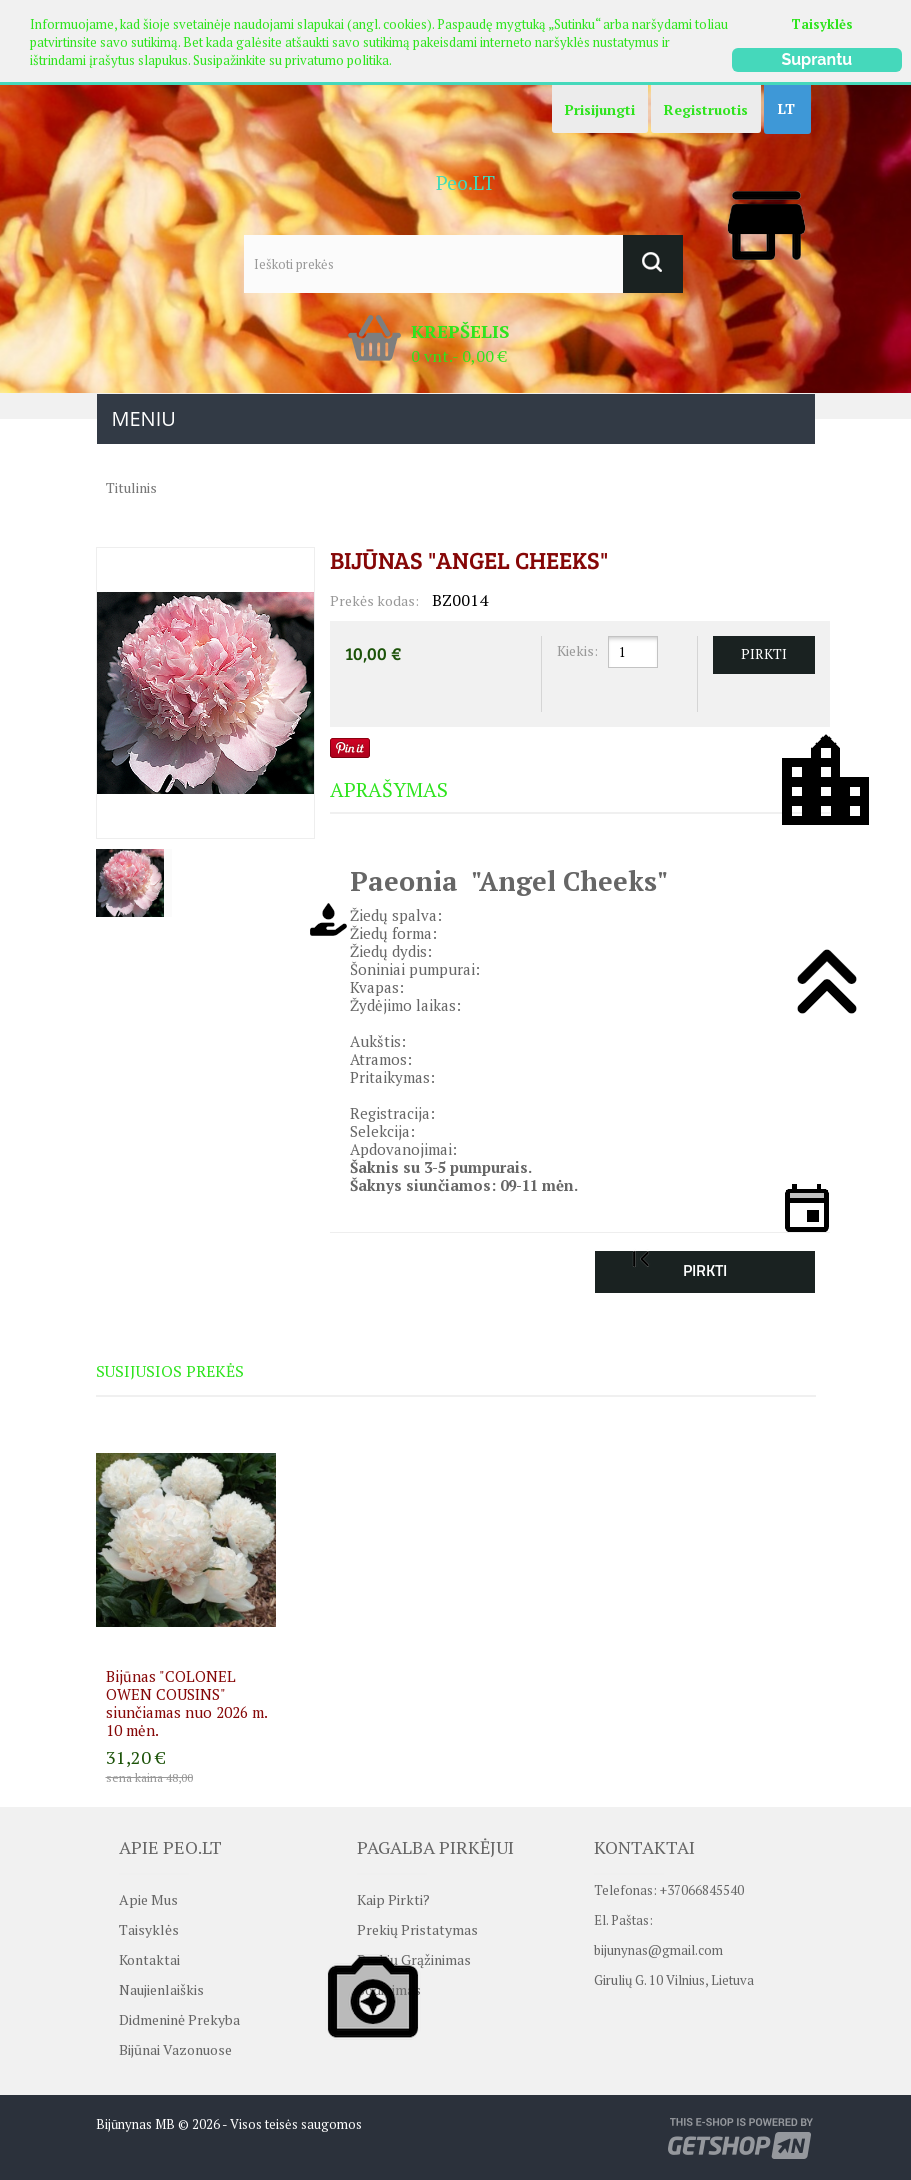 The width and height of the screenshot is (911, 2180). Describe the element at coordinates (807, 1208) in the screenshot. I see `view calendar events` at that location.